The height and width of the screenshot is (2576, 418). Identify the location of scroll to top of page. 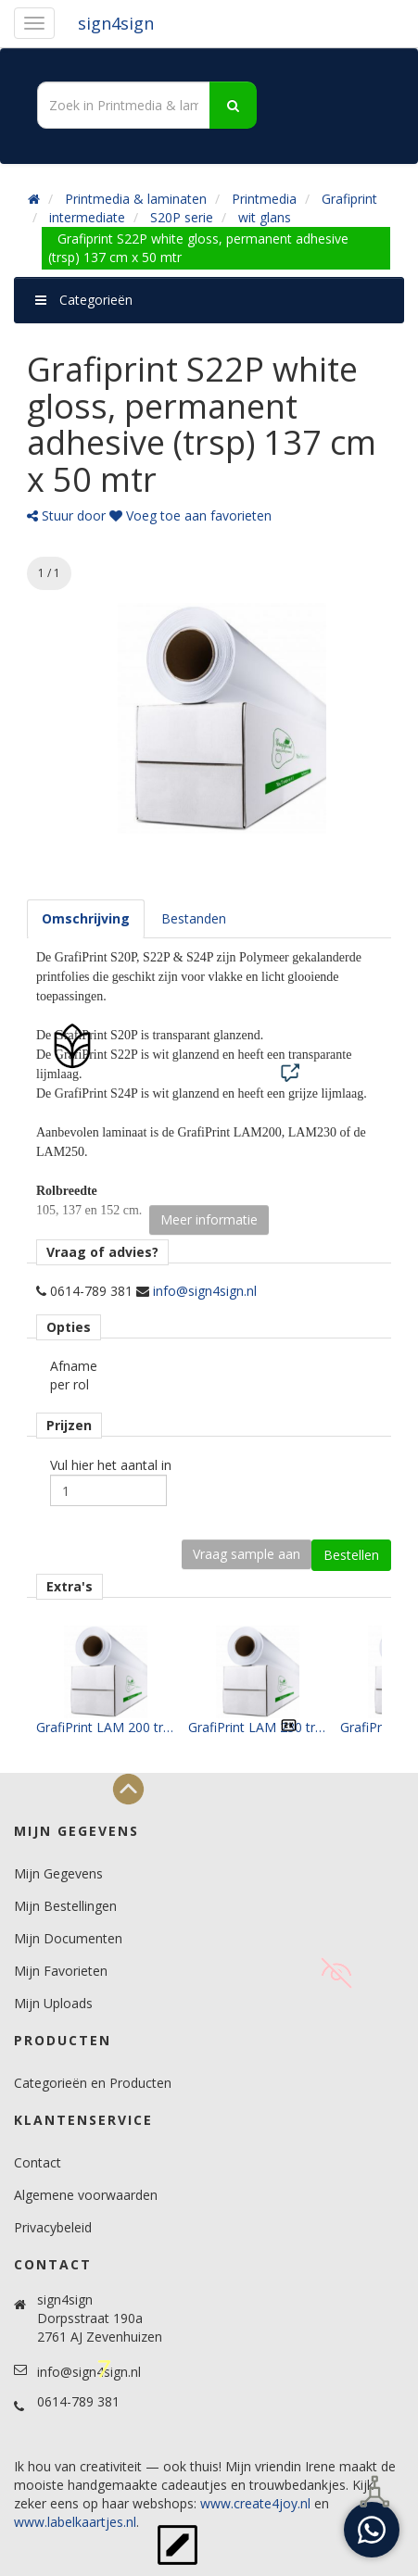
(128, 1789).